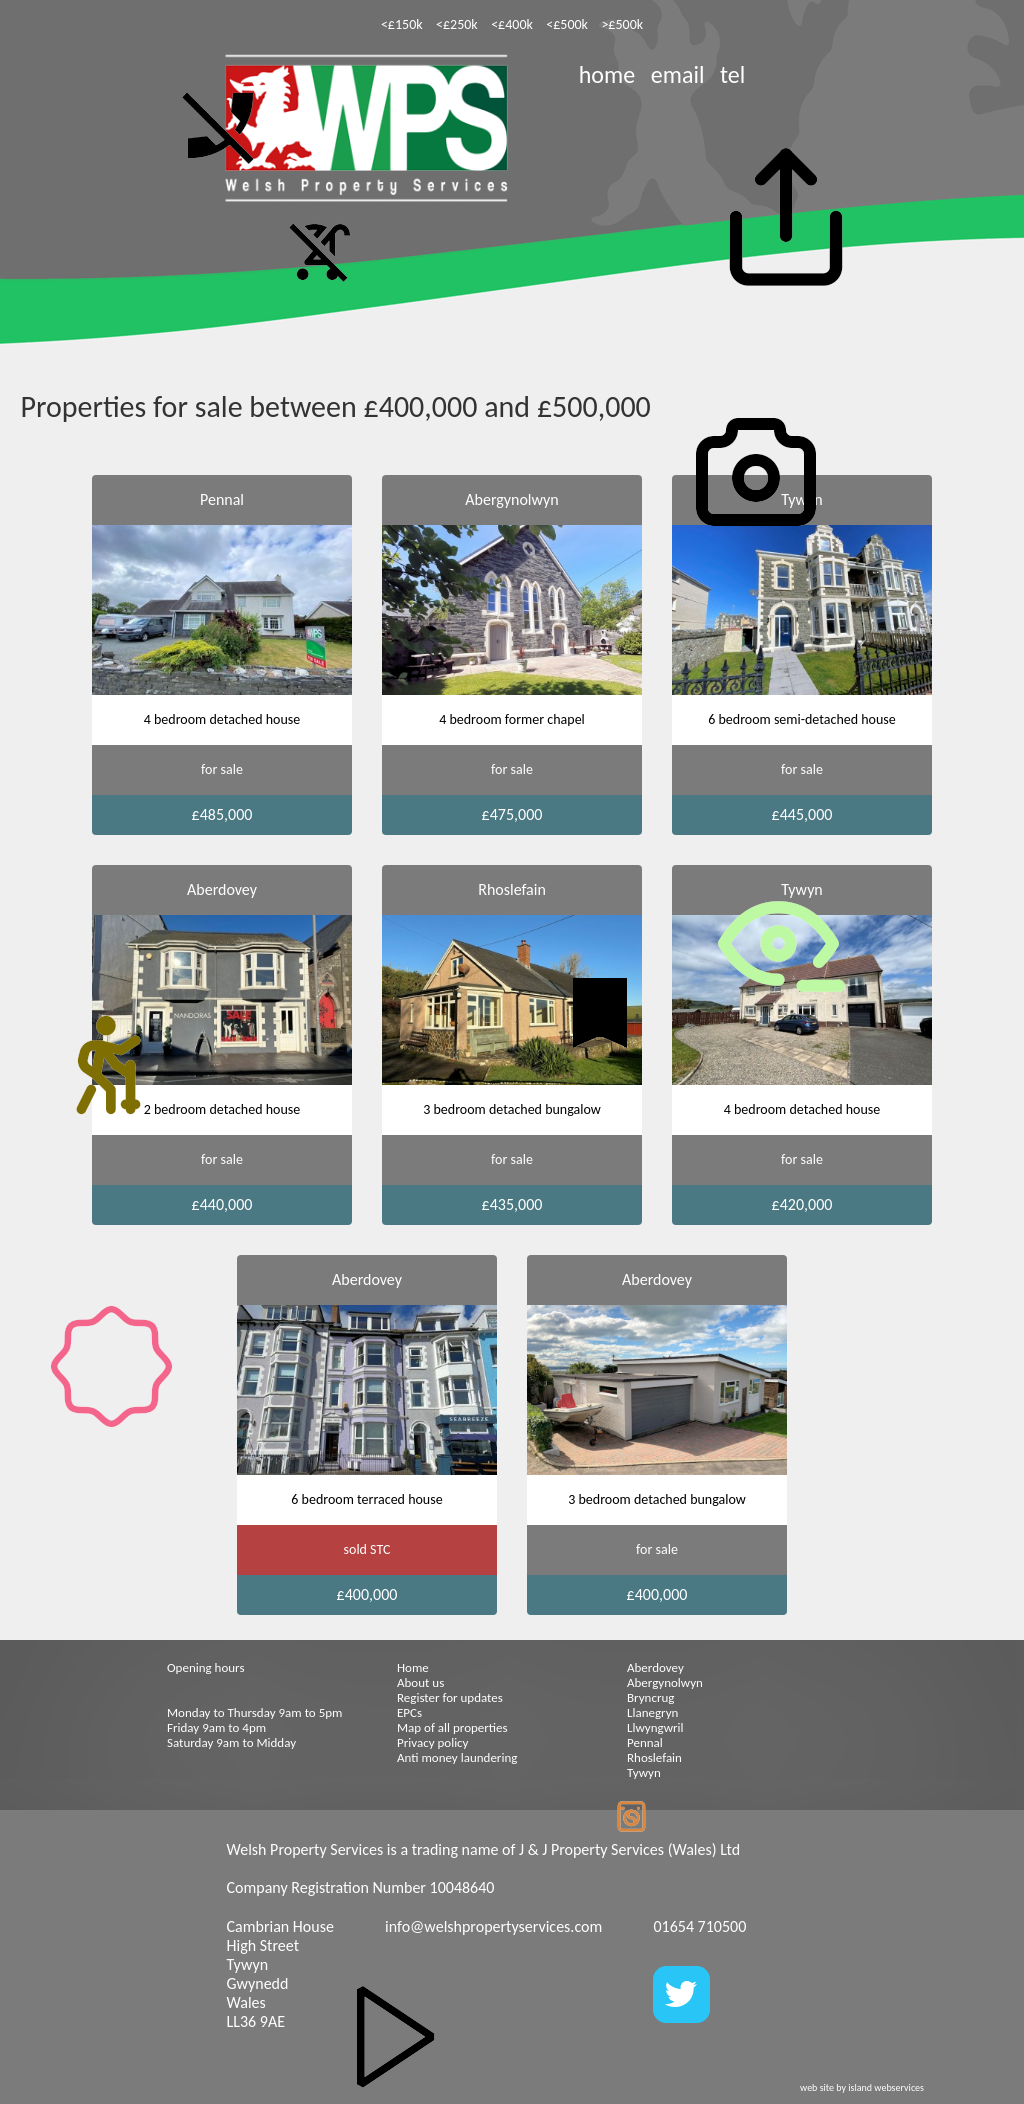  I want to click on share content to another app or platform, so click(786, 217).